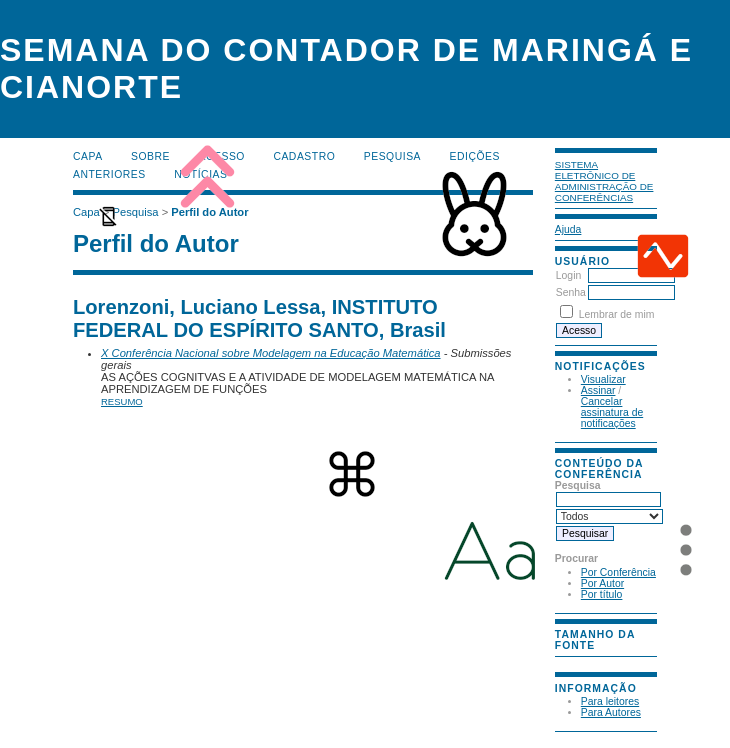 This screenshot has width=730, height=748. I want to click on no cell phone service available, so click(108, 216).